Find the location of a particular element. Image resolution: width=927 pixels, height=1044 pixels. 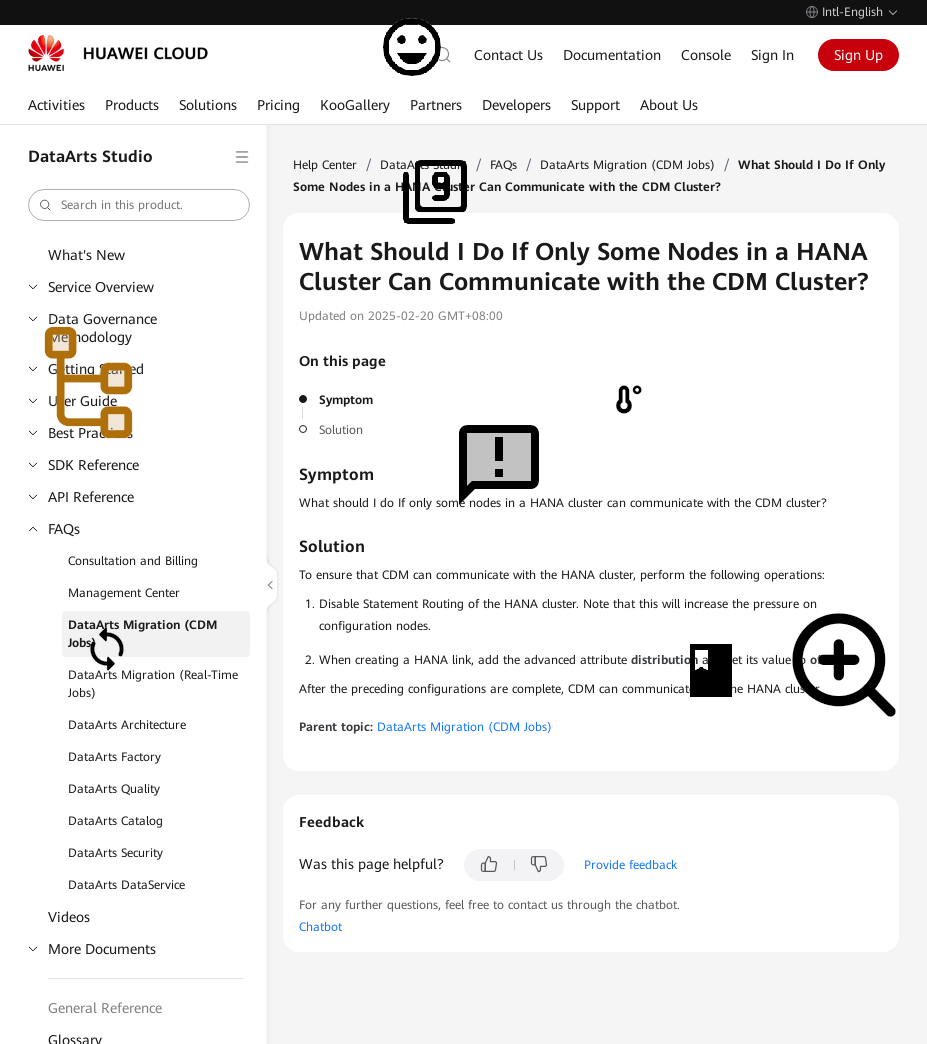

indicates 9 items or layers stacked is located at coordinates (435, 192).